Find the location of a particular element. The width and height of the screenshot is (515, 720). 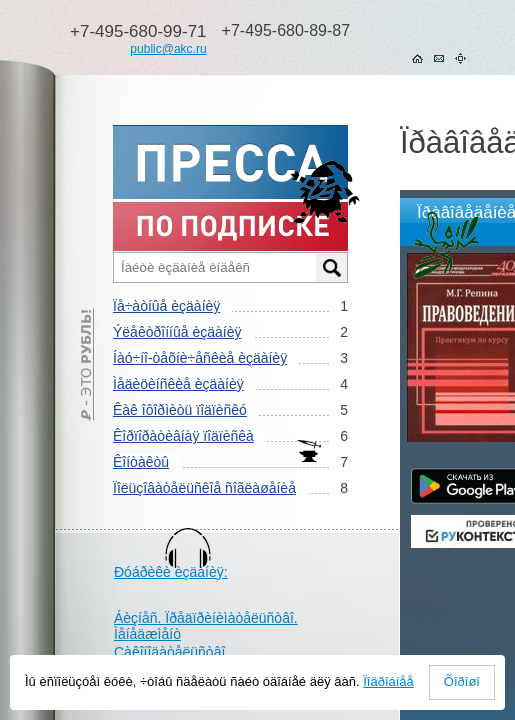

listen to audio or music is located at coordinates (188, 548).